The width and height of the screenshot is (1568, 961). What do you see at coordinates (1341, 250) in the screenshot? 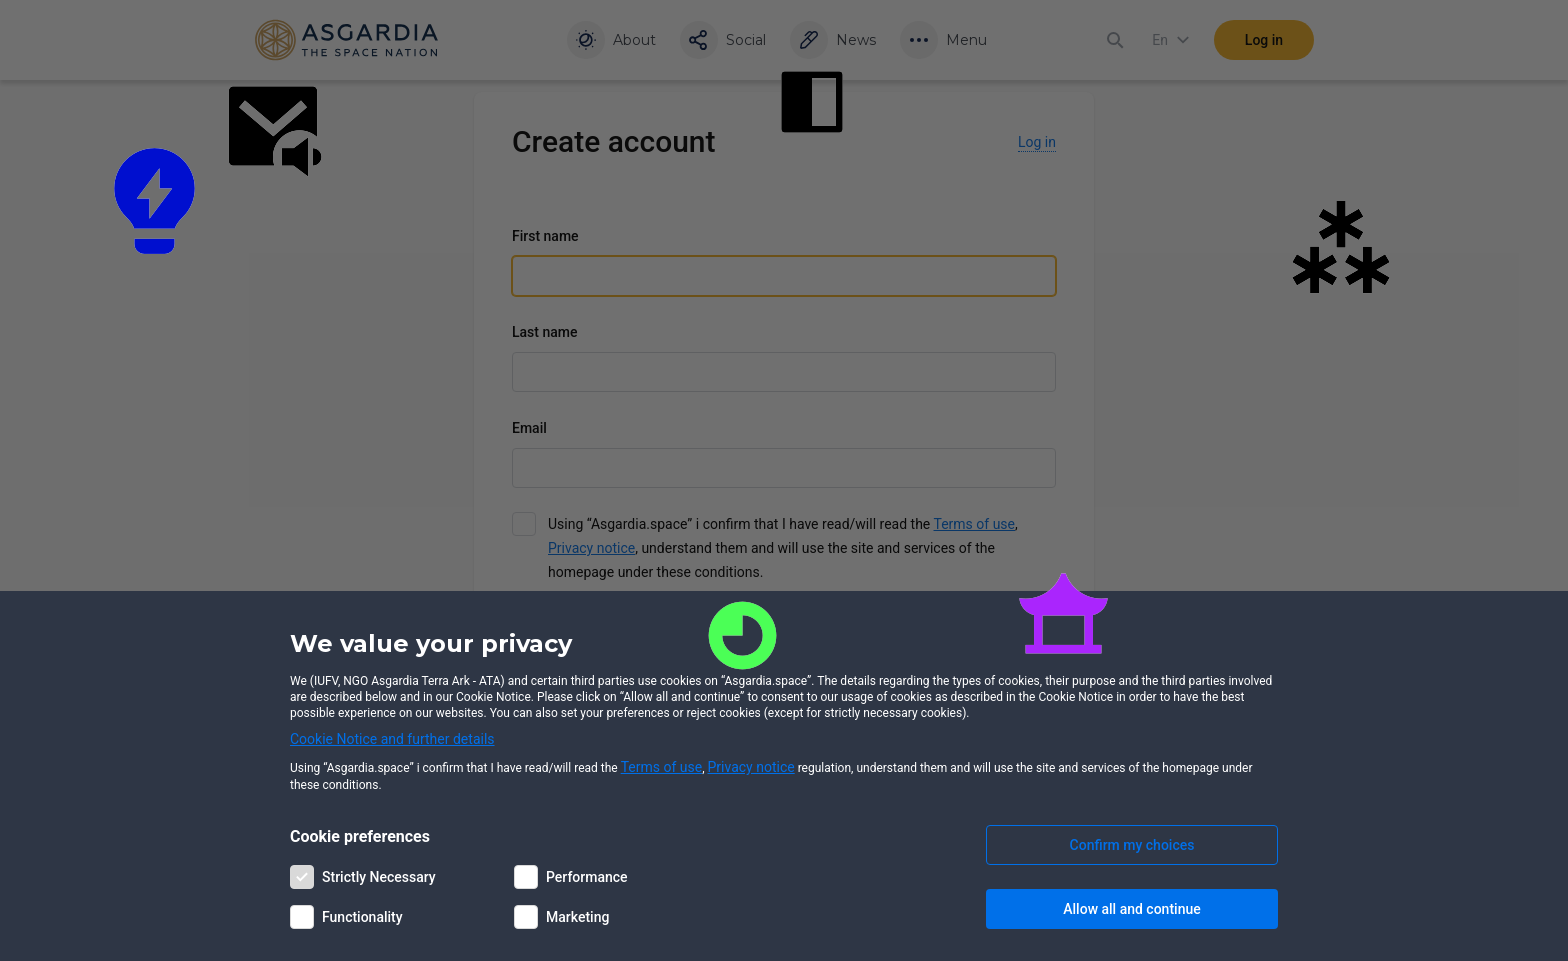
I see `connect to the fediverse network` at bounding box center [1341, 250].